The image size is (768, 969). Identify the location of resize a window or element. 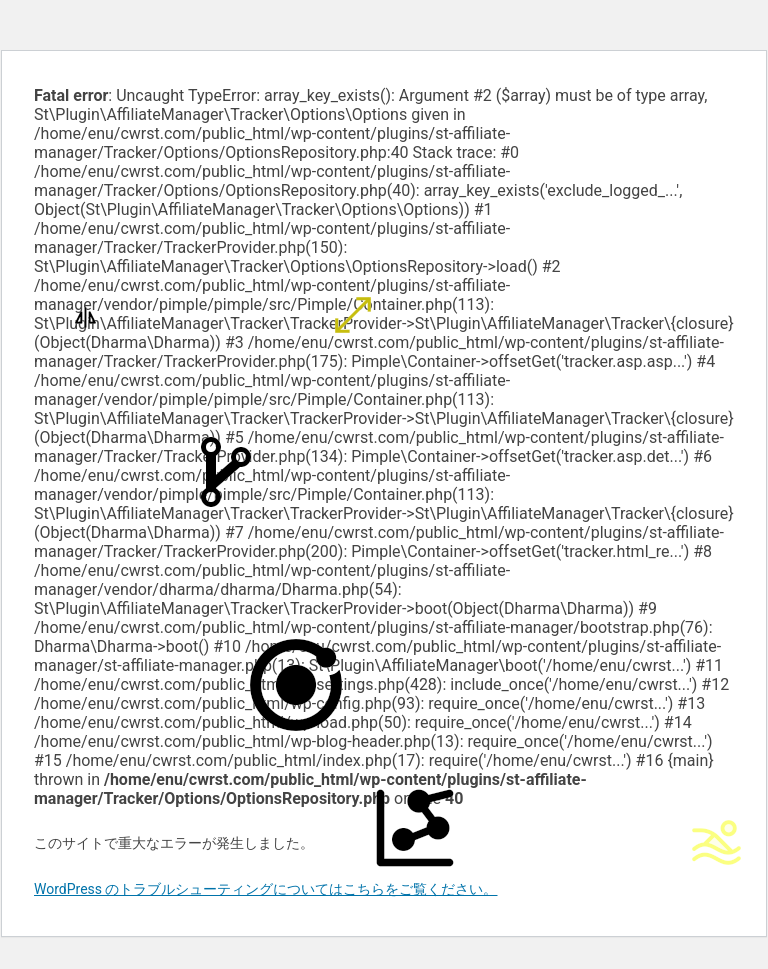
(353, 315).